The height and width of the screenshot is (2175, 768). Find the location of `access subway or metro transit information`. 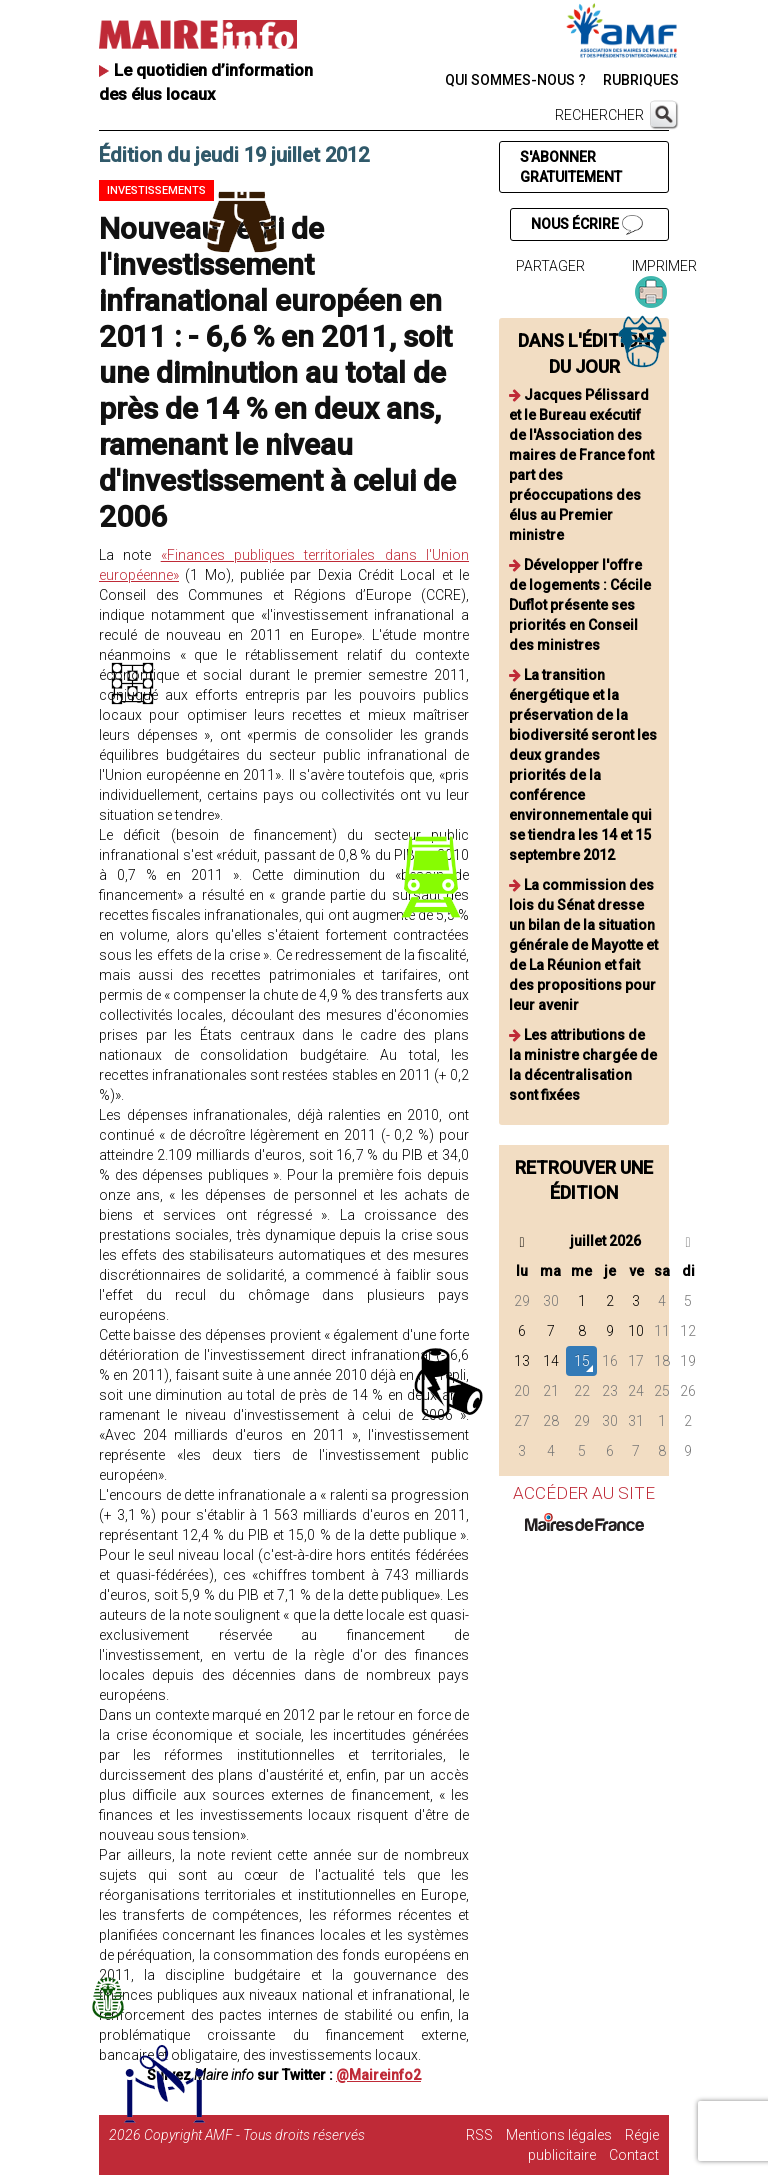

access subway or metro transit information is located at coordinates (431, 876).